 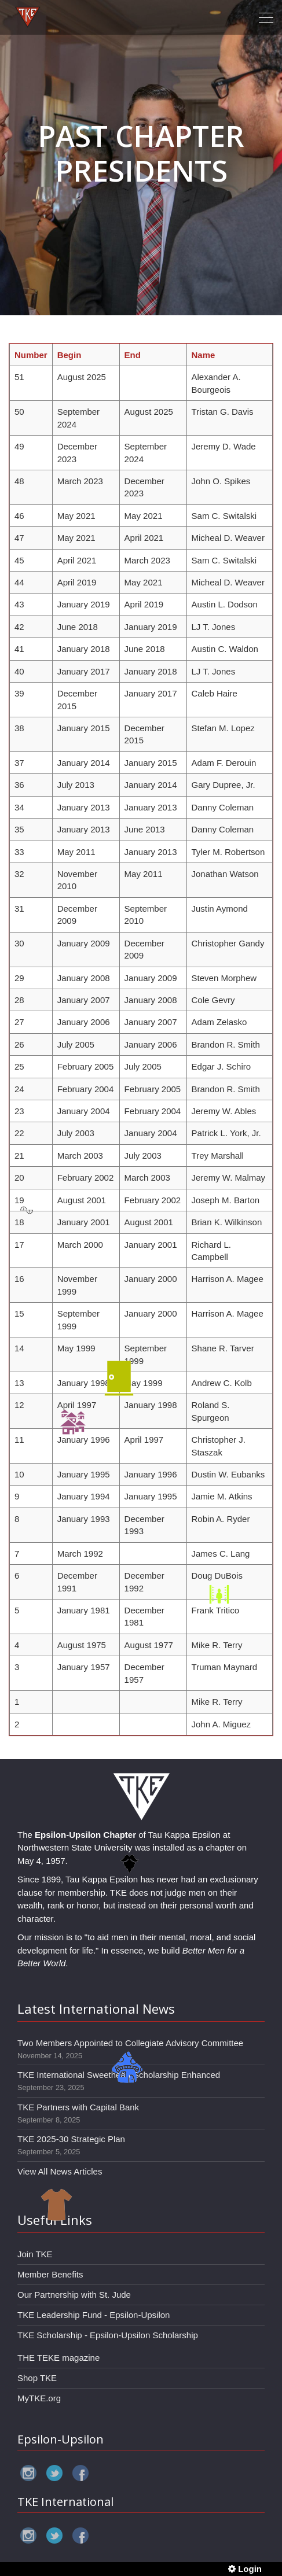 I want to click on access fairy tale or fantasy-themed game content, so click(x=127, y=2067).